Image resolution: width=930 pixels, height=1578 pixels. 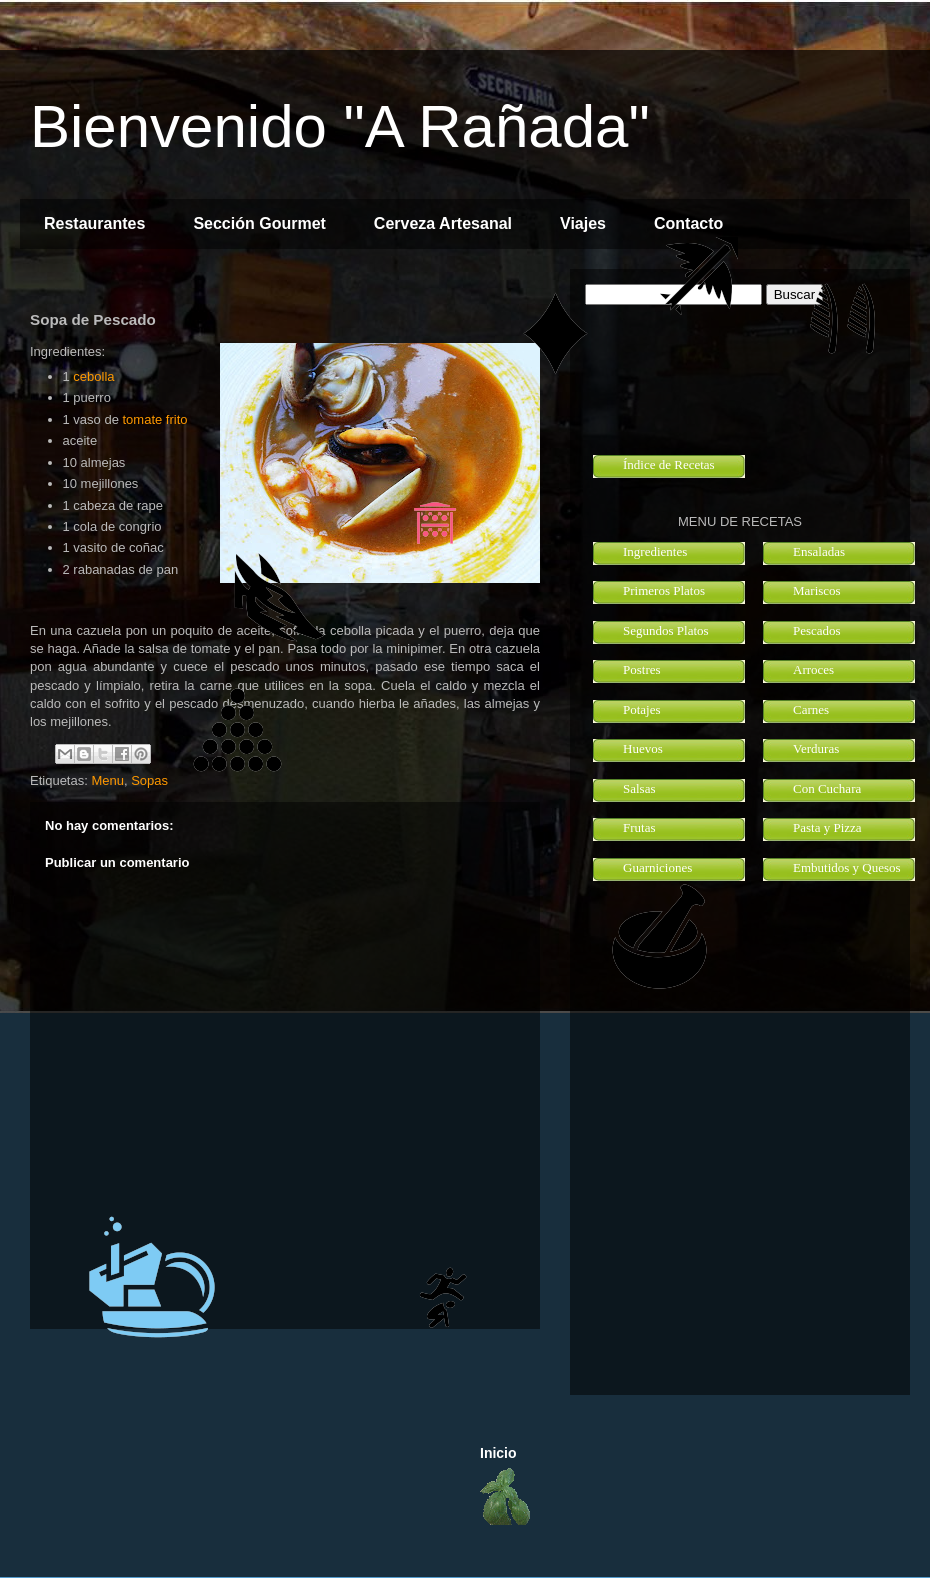 What do you see at coordinates (555, 333) in the screenshot?
I see `indicates diamond suit in card games` at bounding box center [555, 333].